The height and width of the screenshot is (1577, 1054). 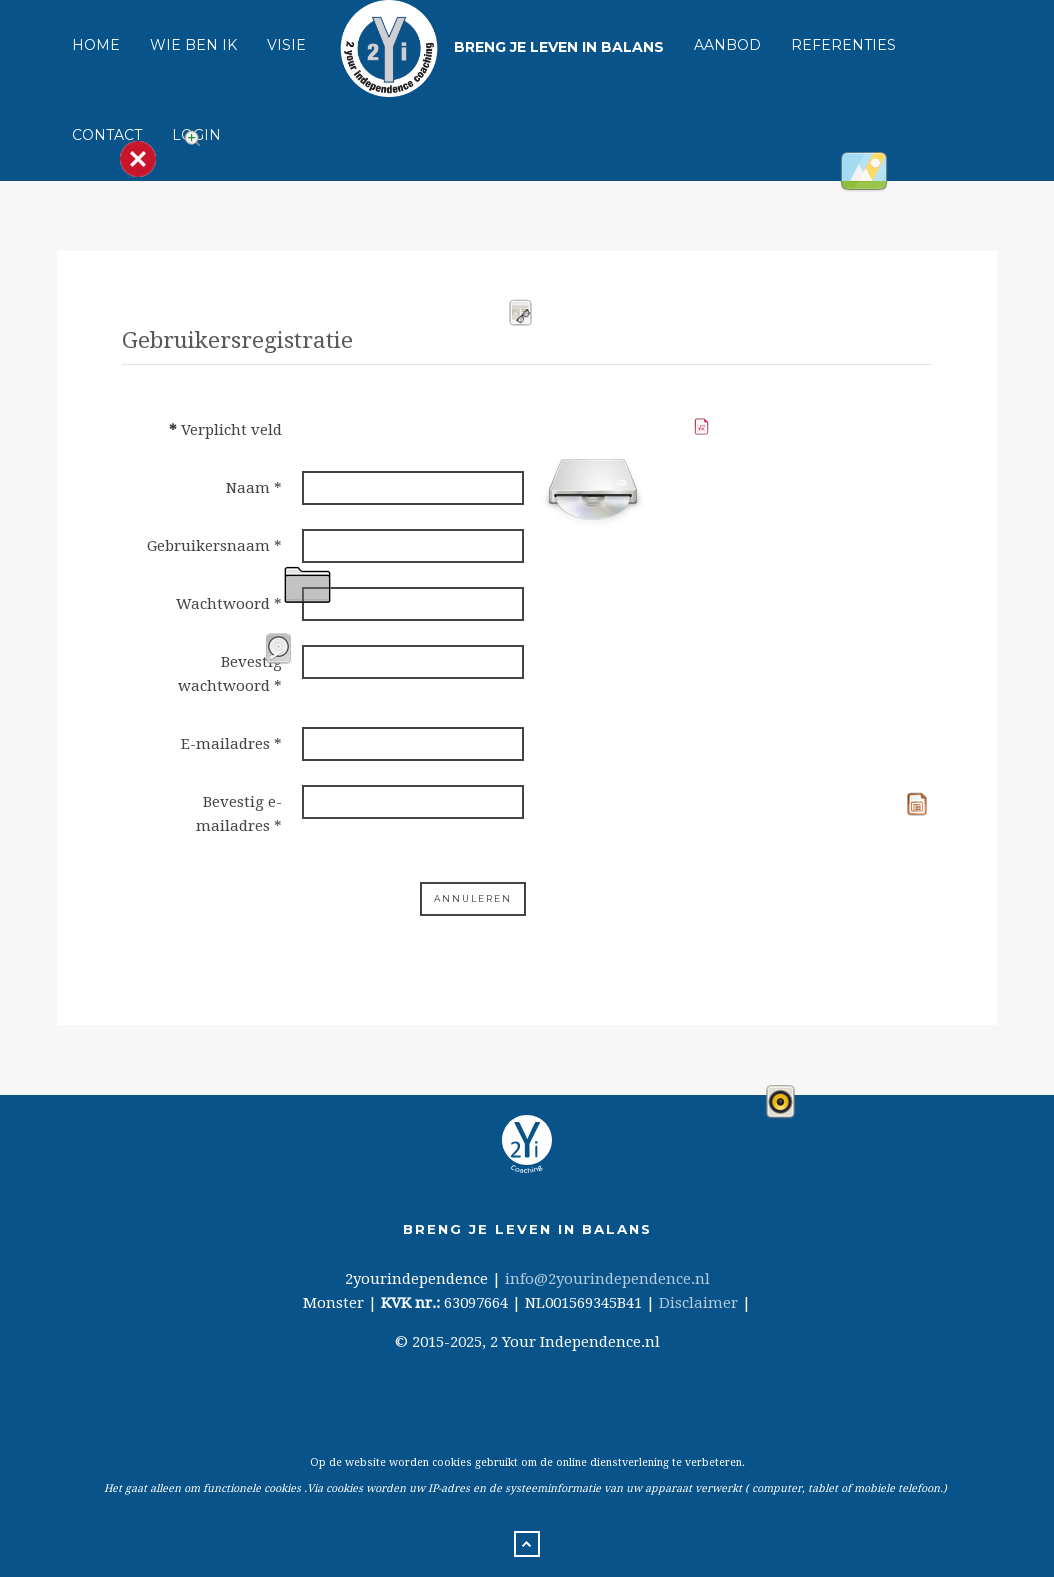 I want to click on close the current window, so click(x=138, y=159).